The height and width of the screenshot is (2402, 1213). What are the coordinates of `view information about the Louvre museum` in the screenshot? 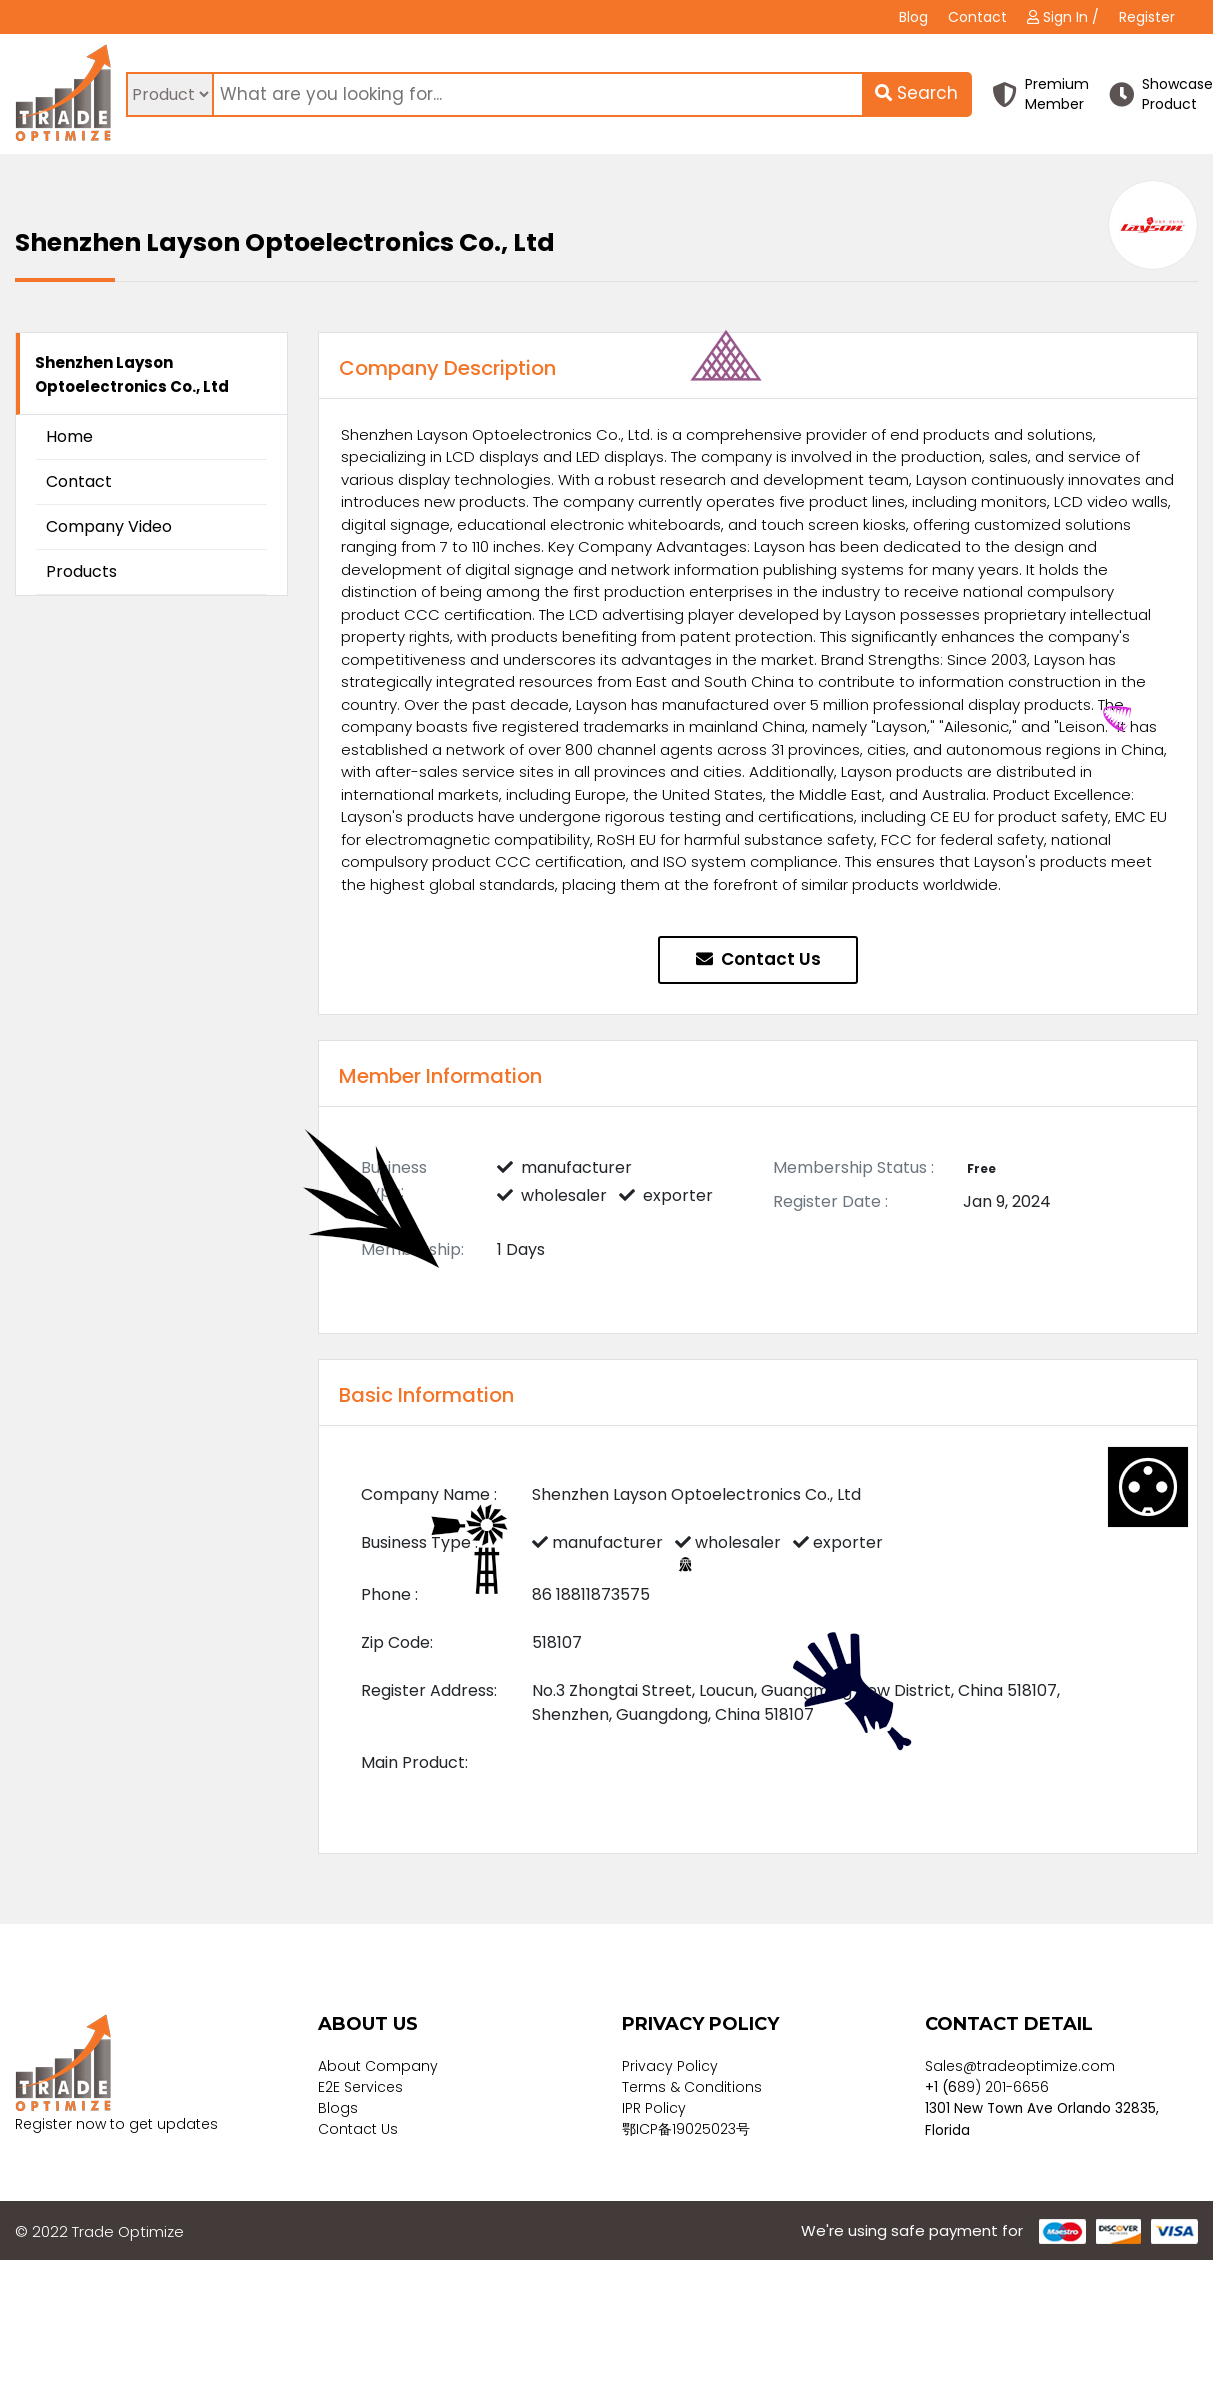 It's located at (726, 357).